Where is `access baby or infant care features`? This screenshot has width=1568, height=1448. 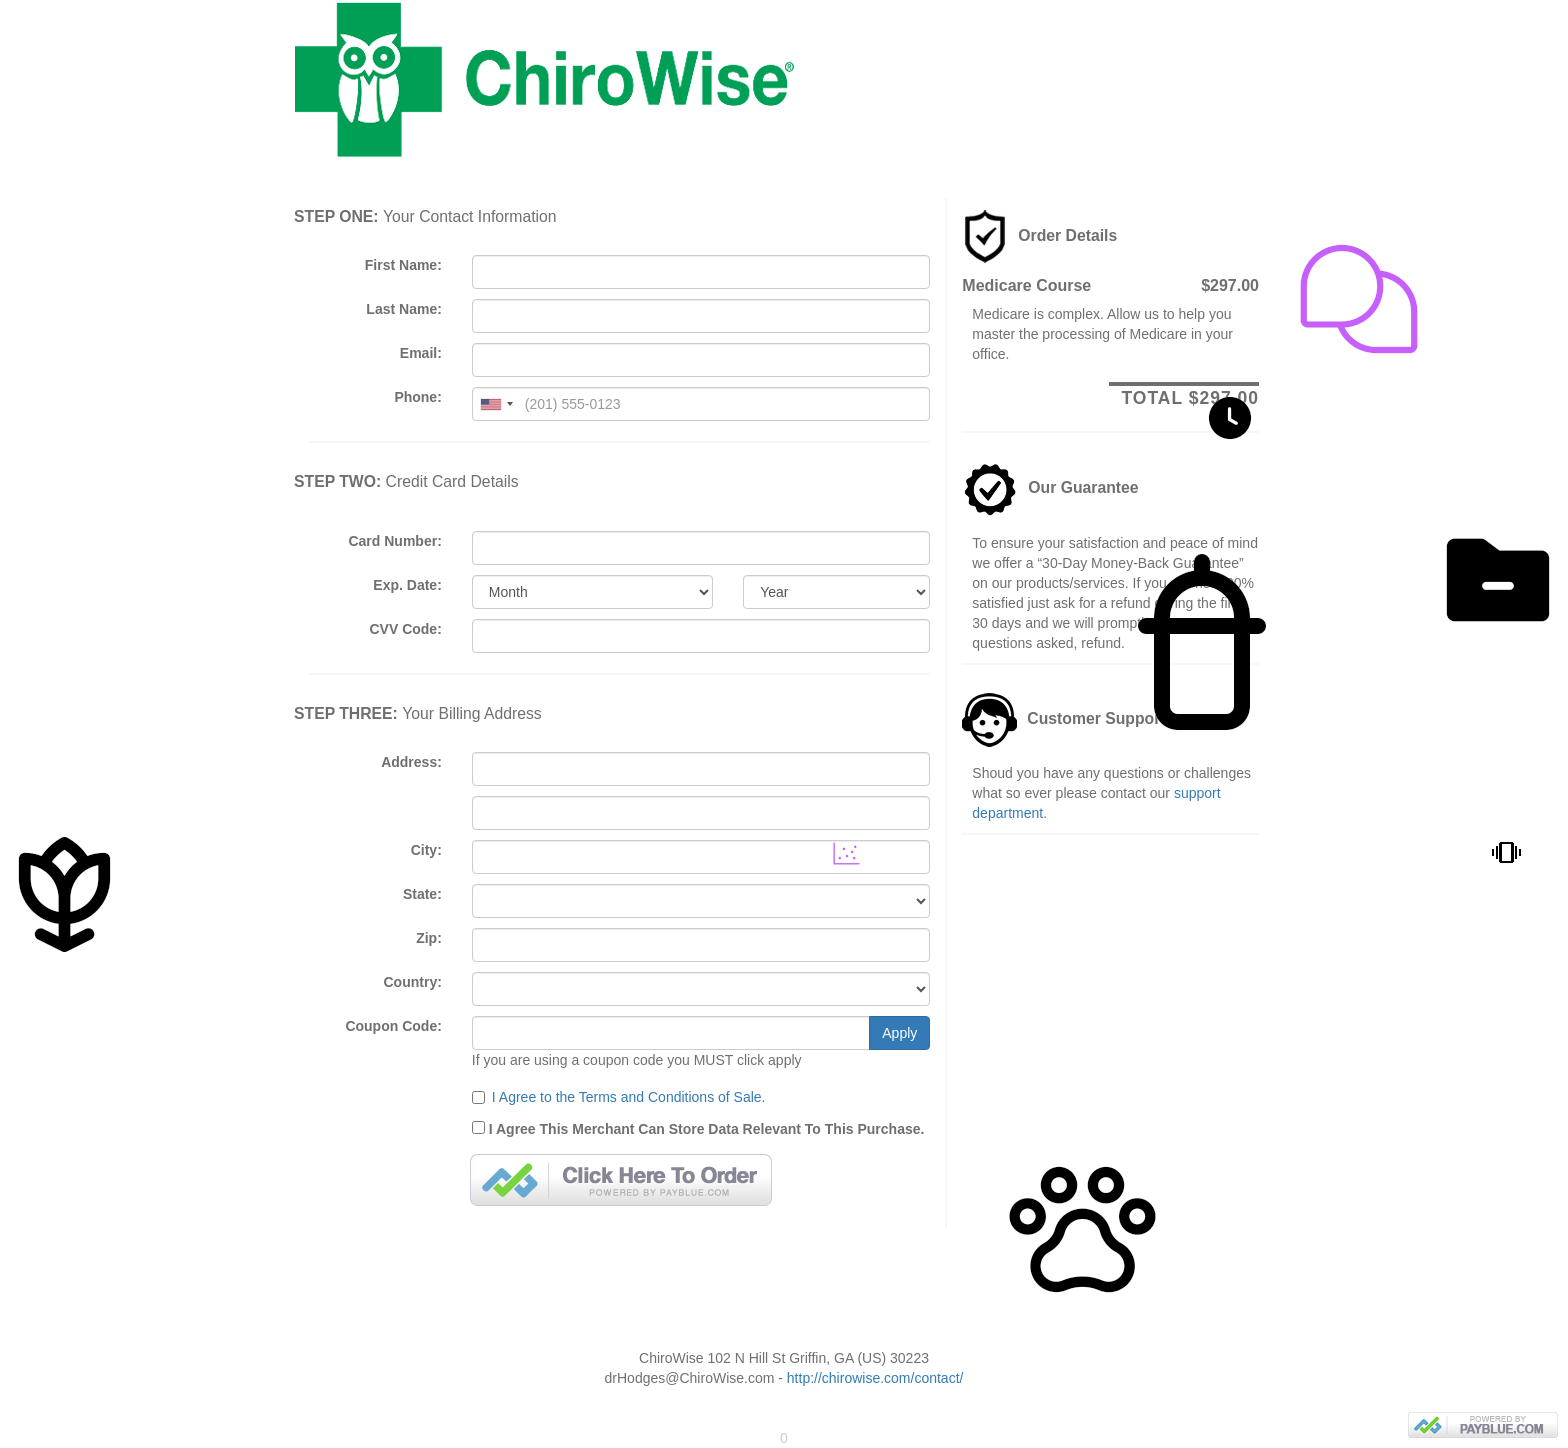 access baby or infant care features is located at coordinates (1202, 642).